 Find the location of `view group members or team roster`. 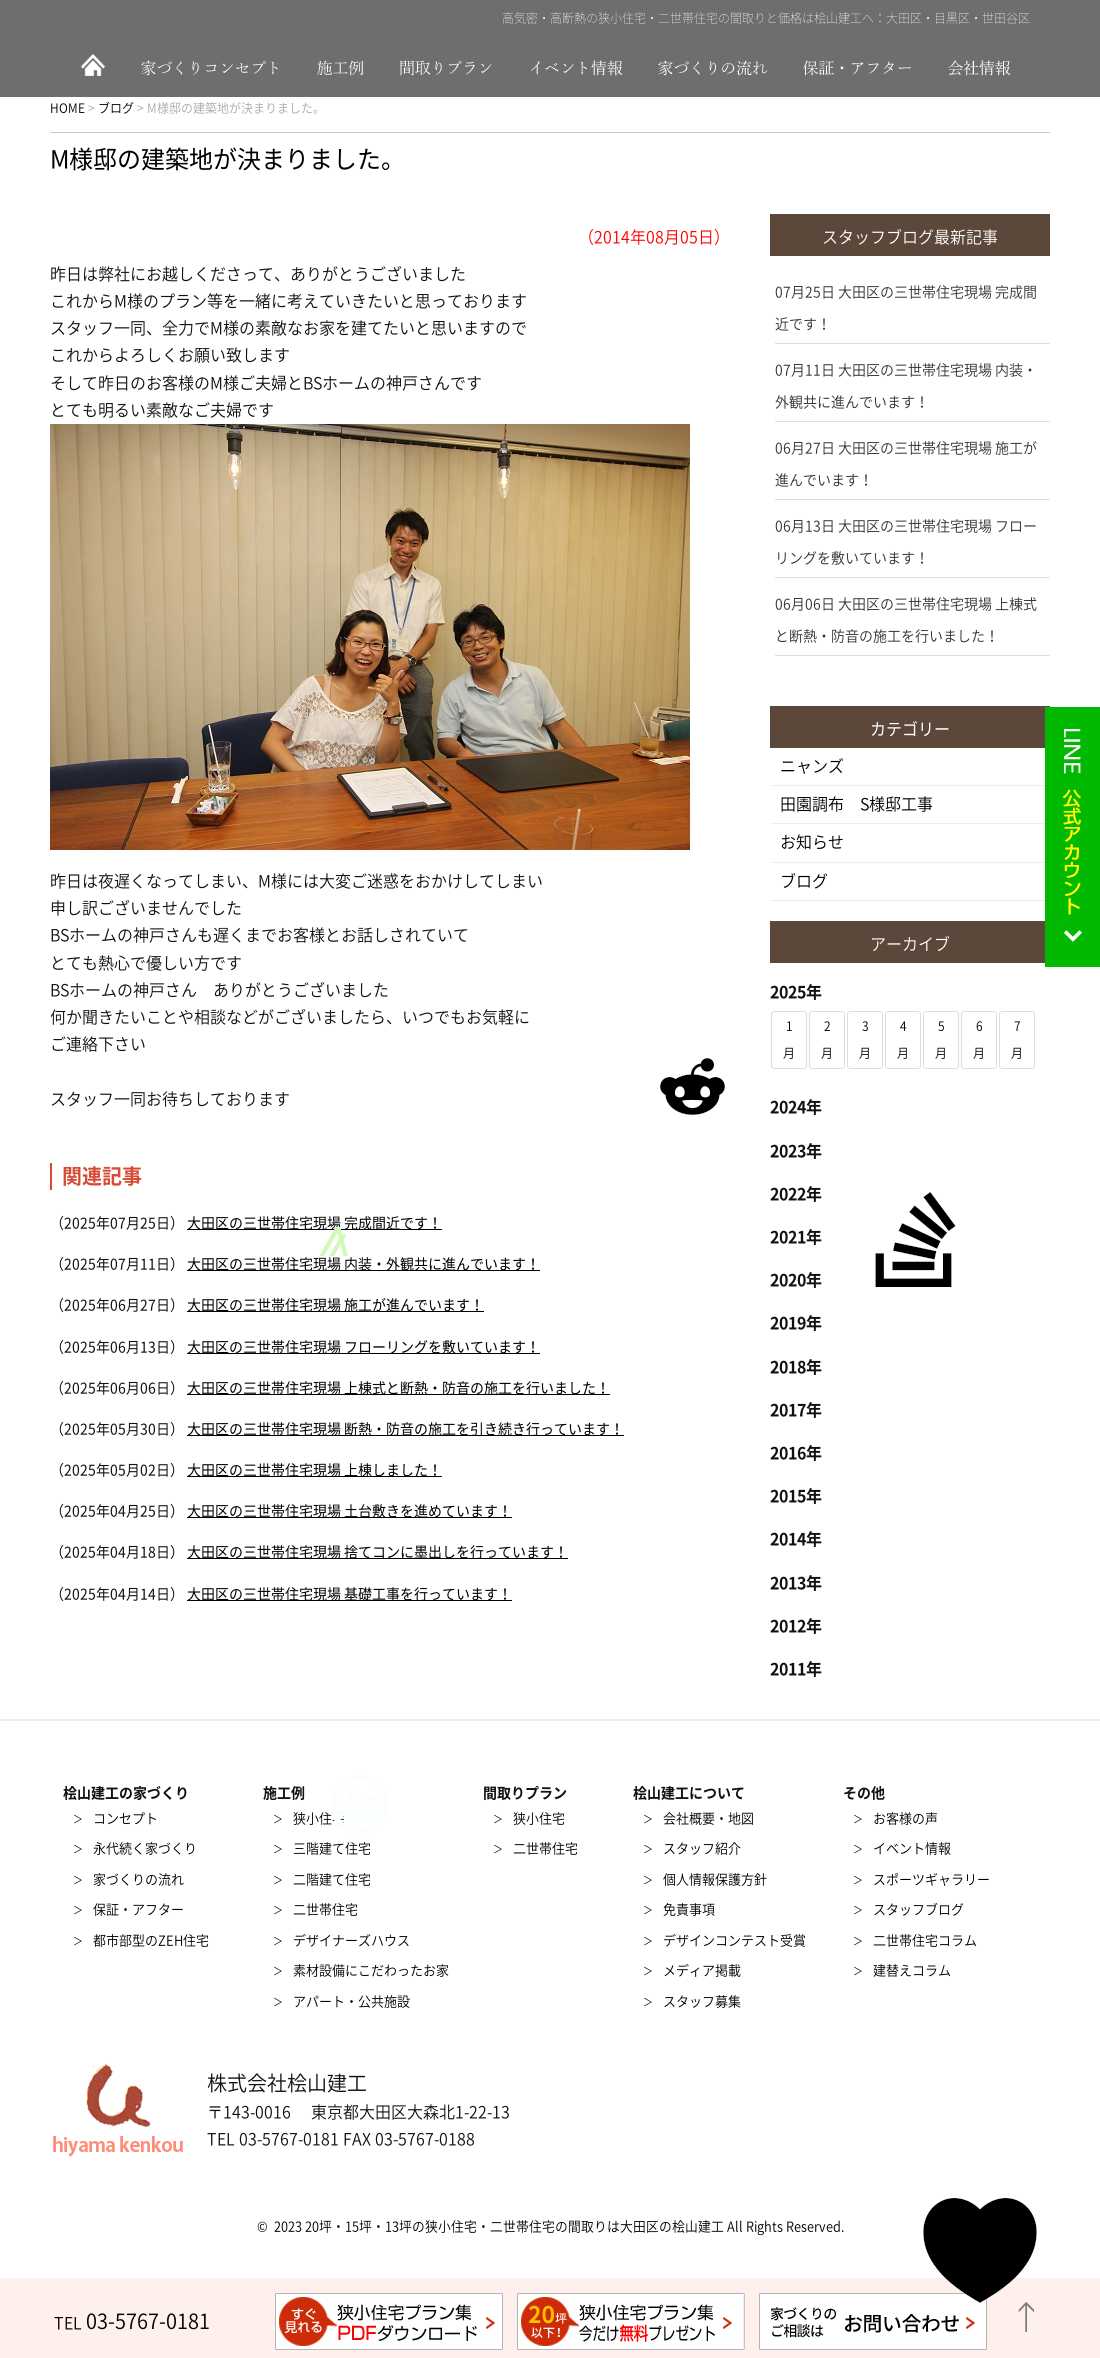

view group members or team roster is located at coordinates (360, 1805).